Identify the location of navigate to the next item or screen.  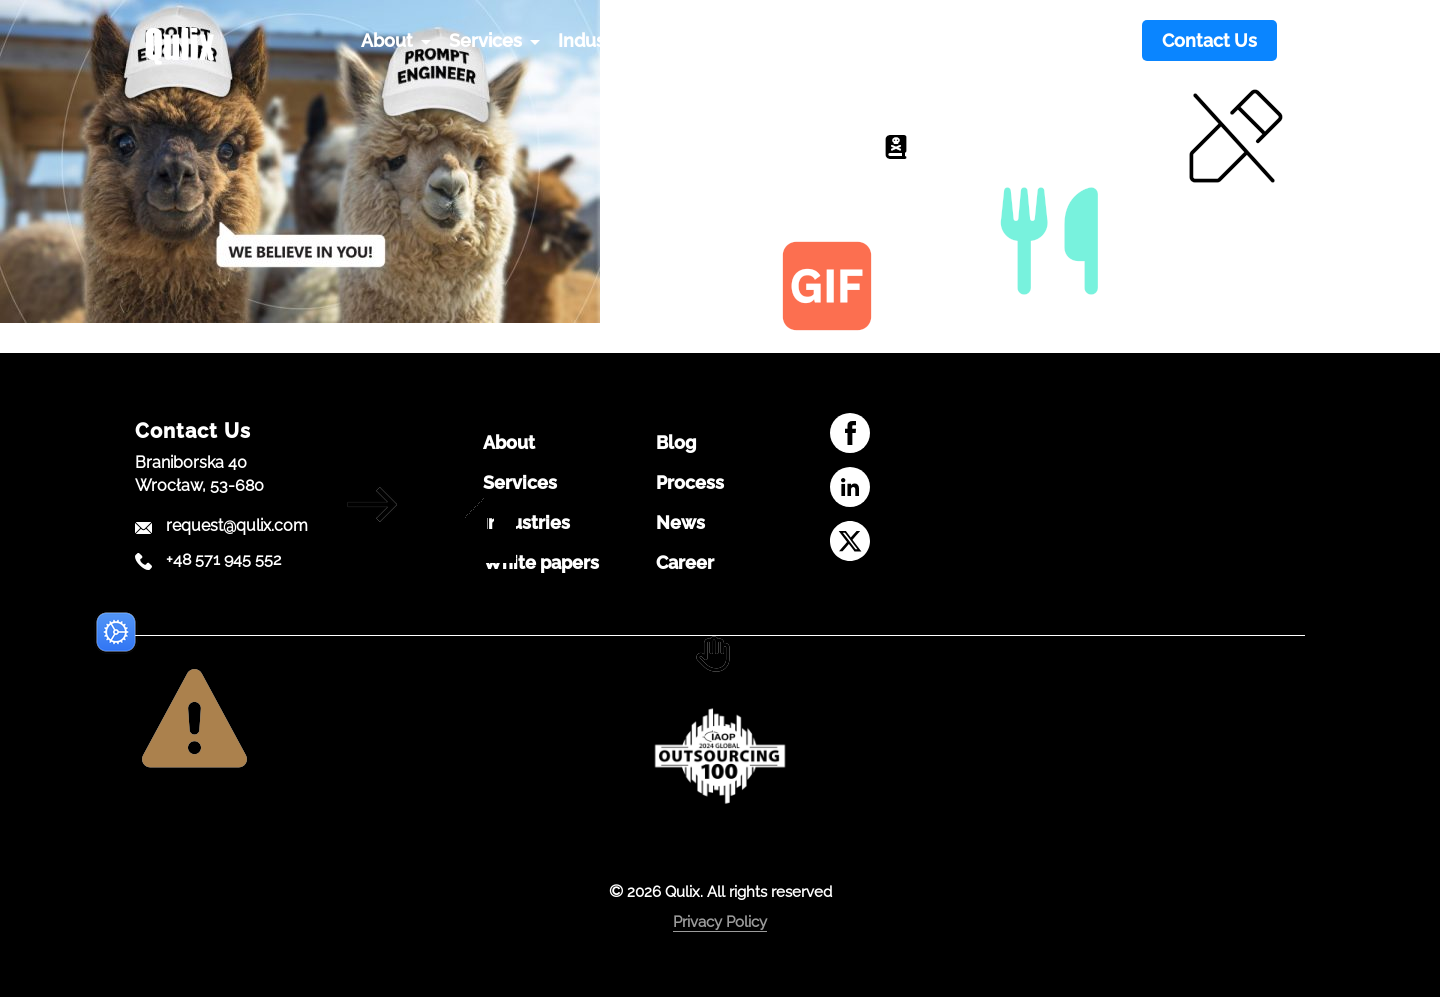
(372, 504).